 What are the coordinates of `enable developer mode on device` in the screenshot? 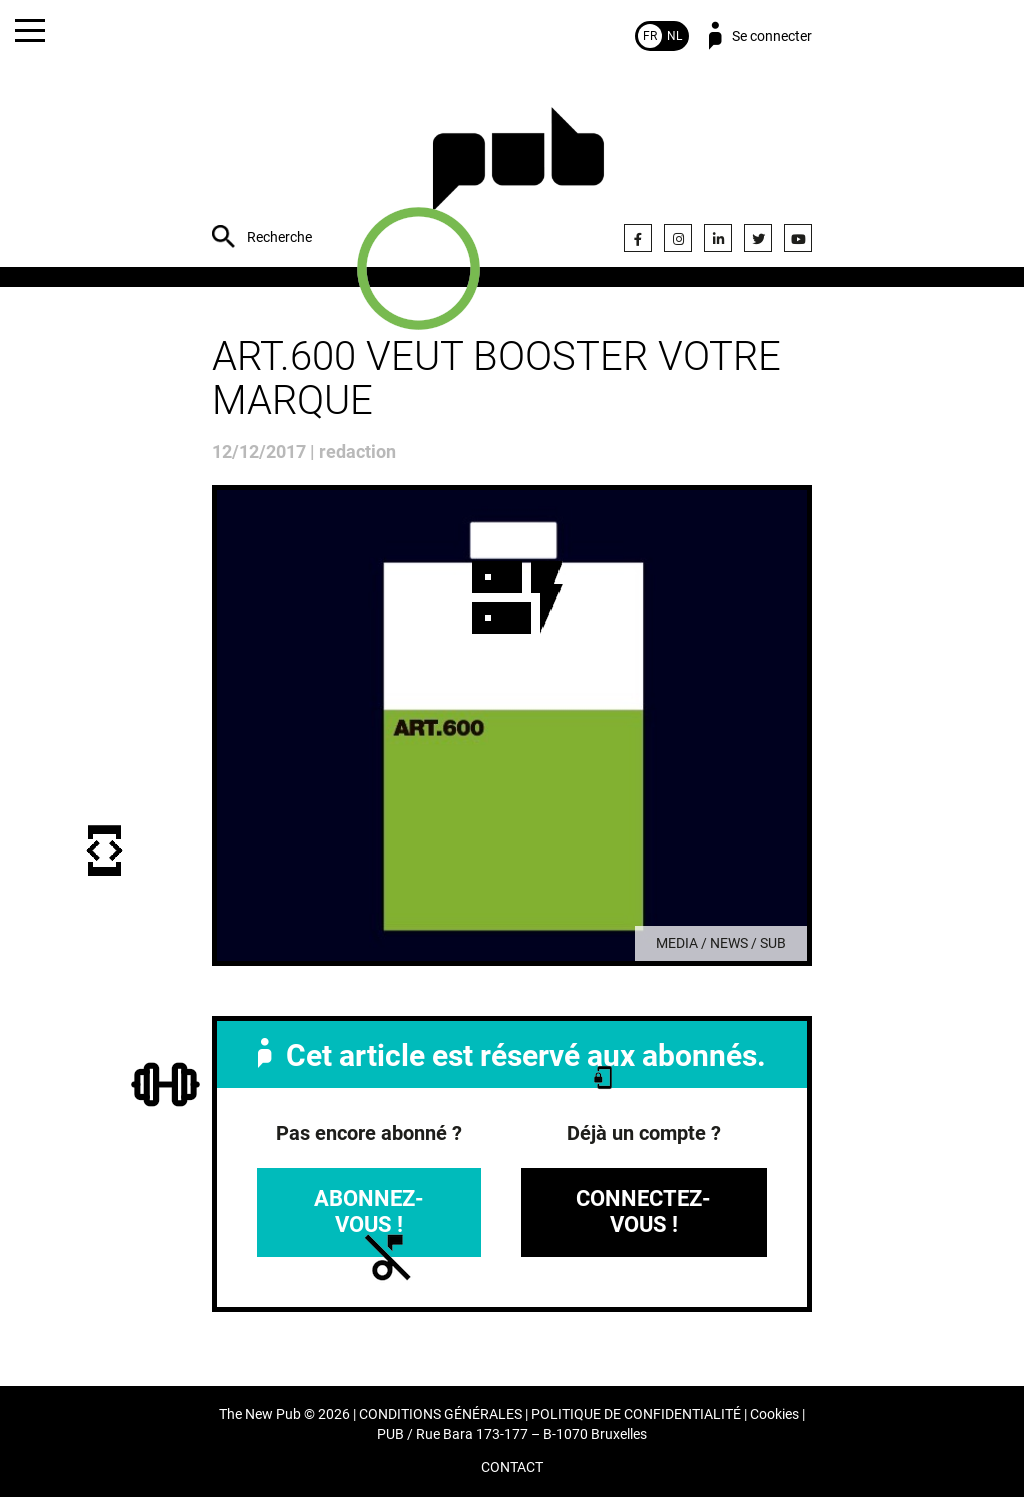 It's located at (104, 850).